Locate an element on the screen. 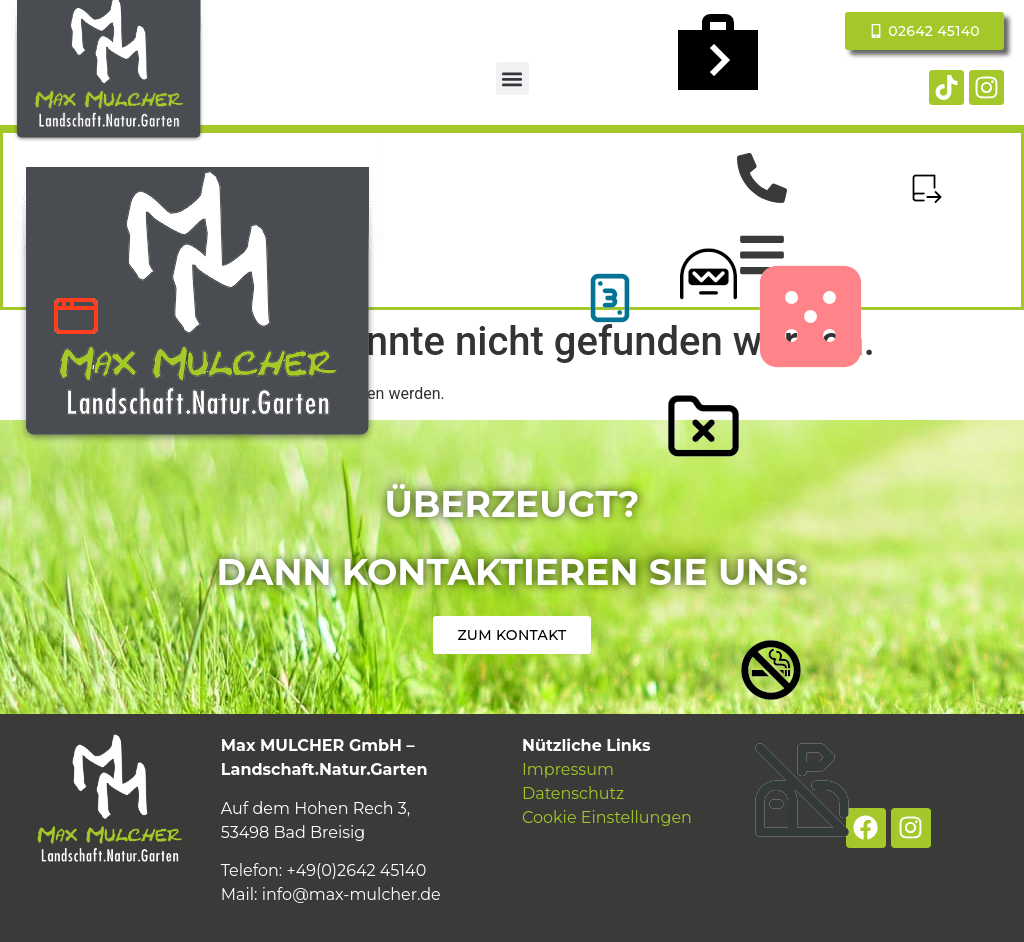 The height and width of the screenshot is (942, 1024). open a new application window is located at coordinates (76, 316).